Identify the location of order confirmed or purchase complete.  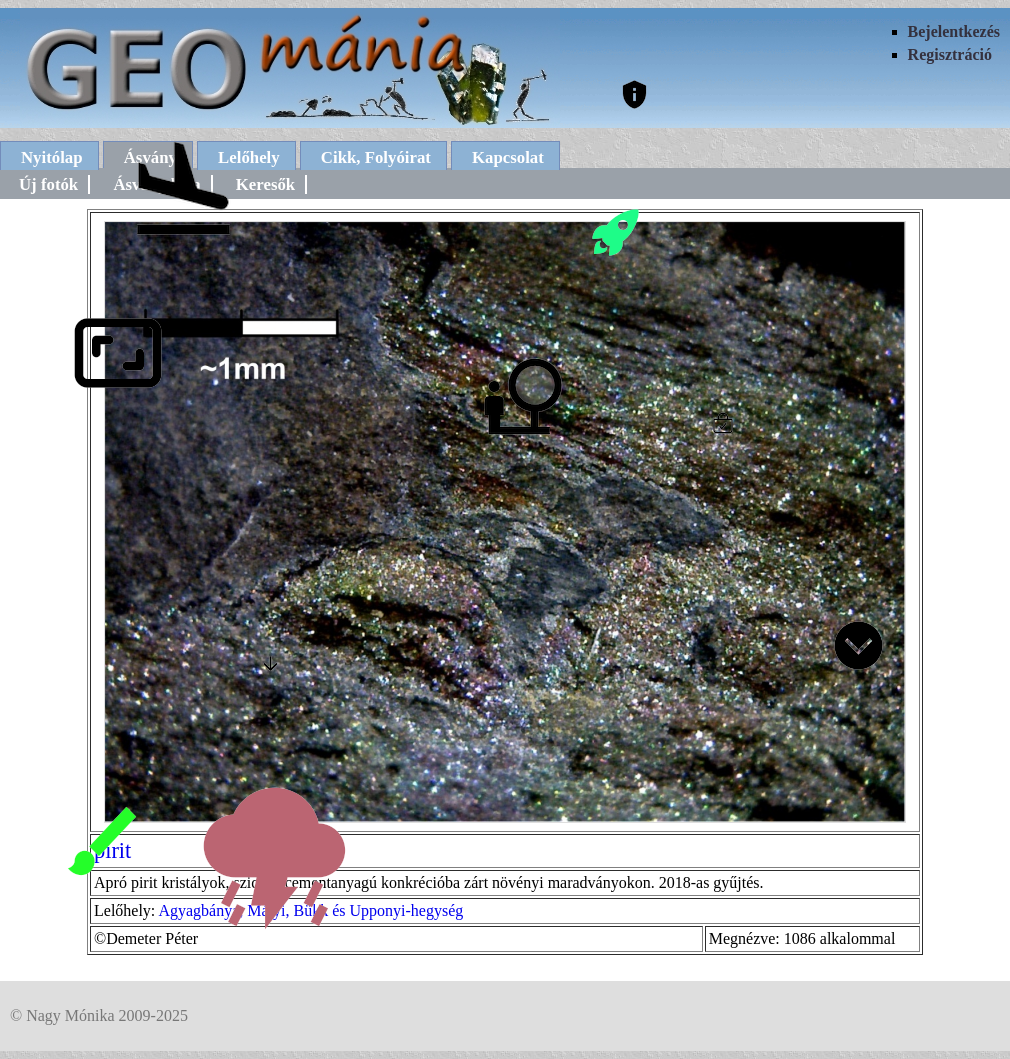
(723, 423).